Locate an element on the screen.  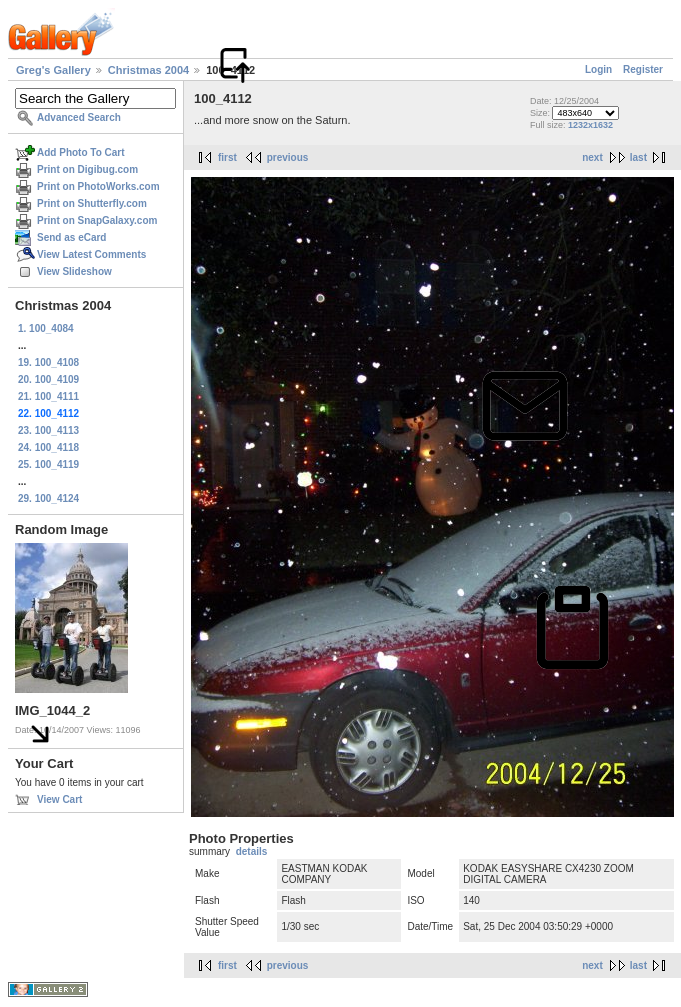
navigate to the next item diagonally is located at coordinates (40, 734).